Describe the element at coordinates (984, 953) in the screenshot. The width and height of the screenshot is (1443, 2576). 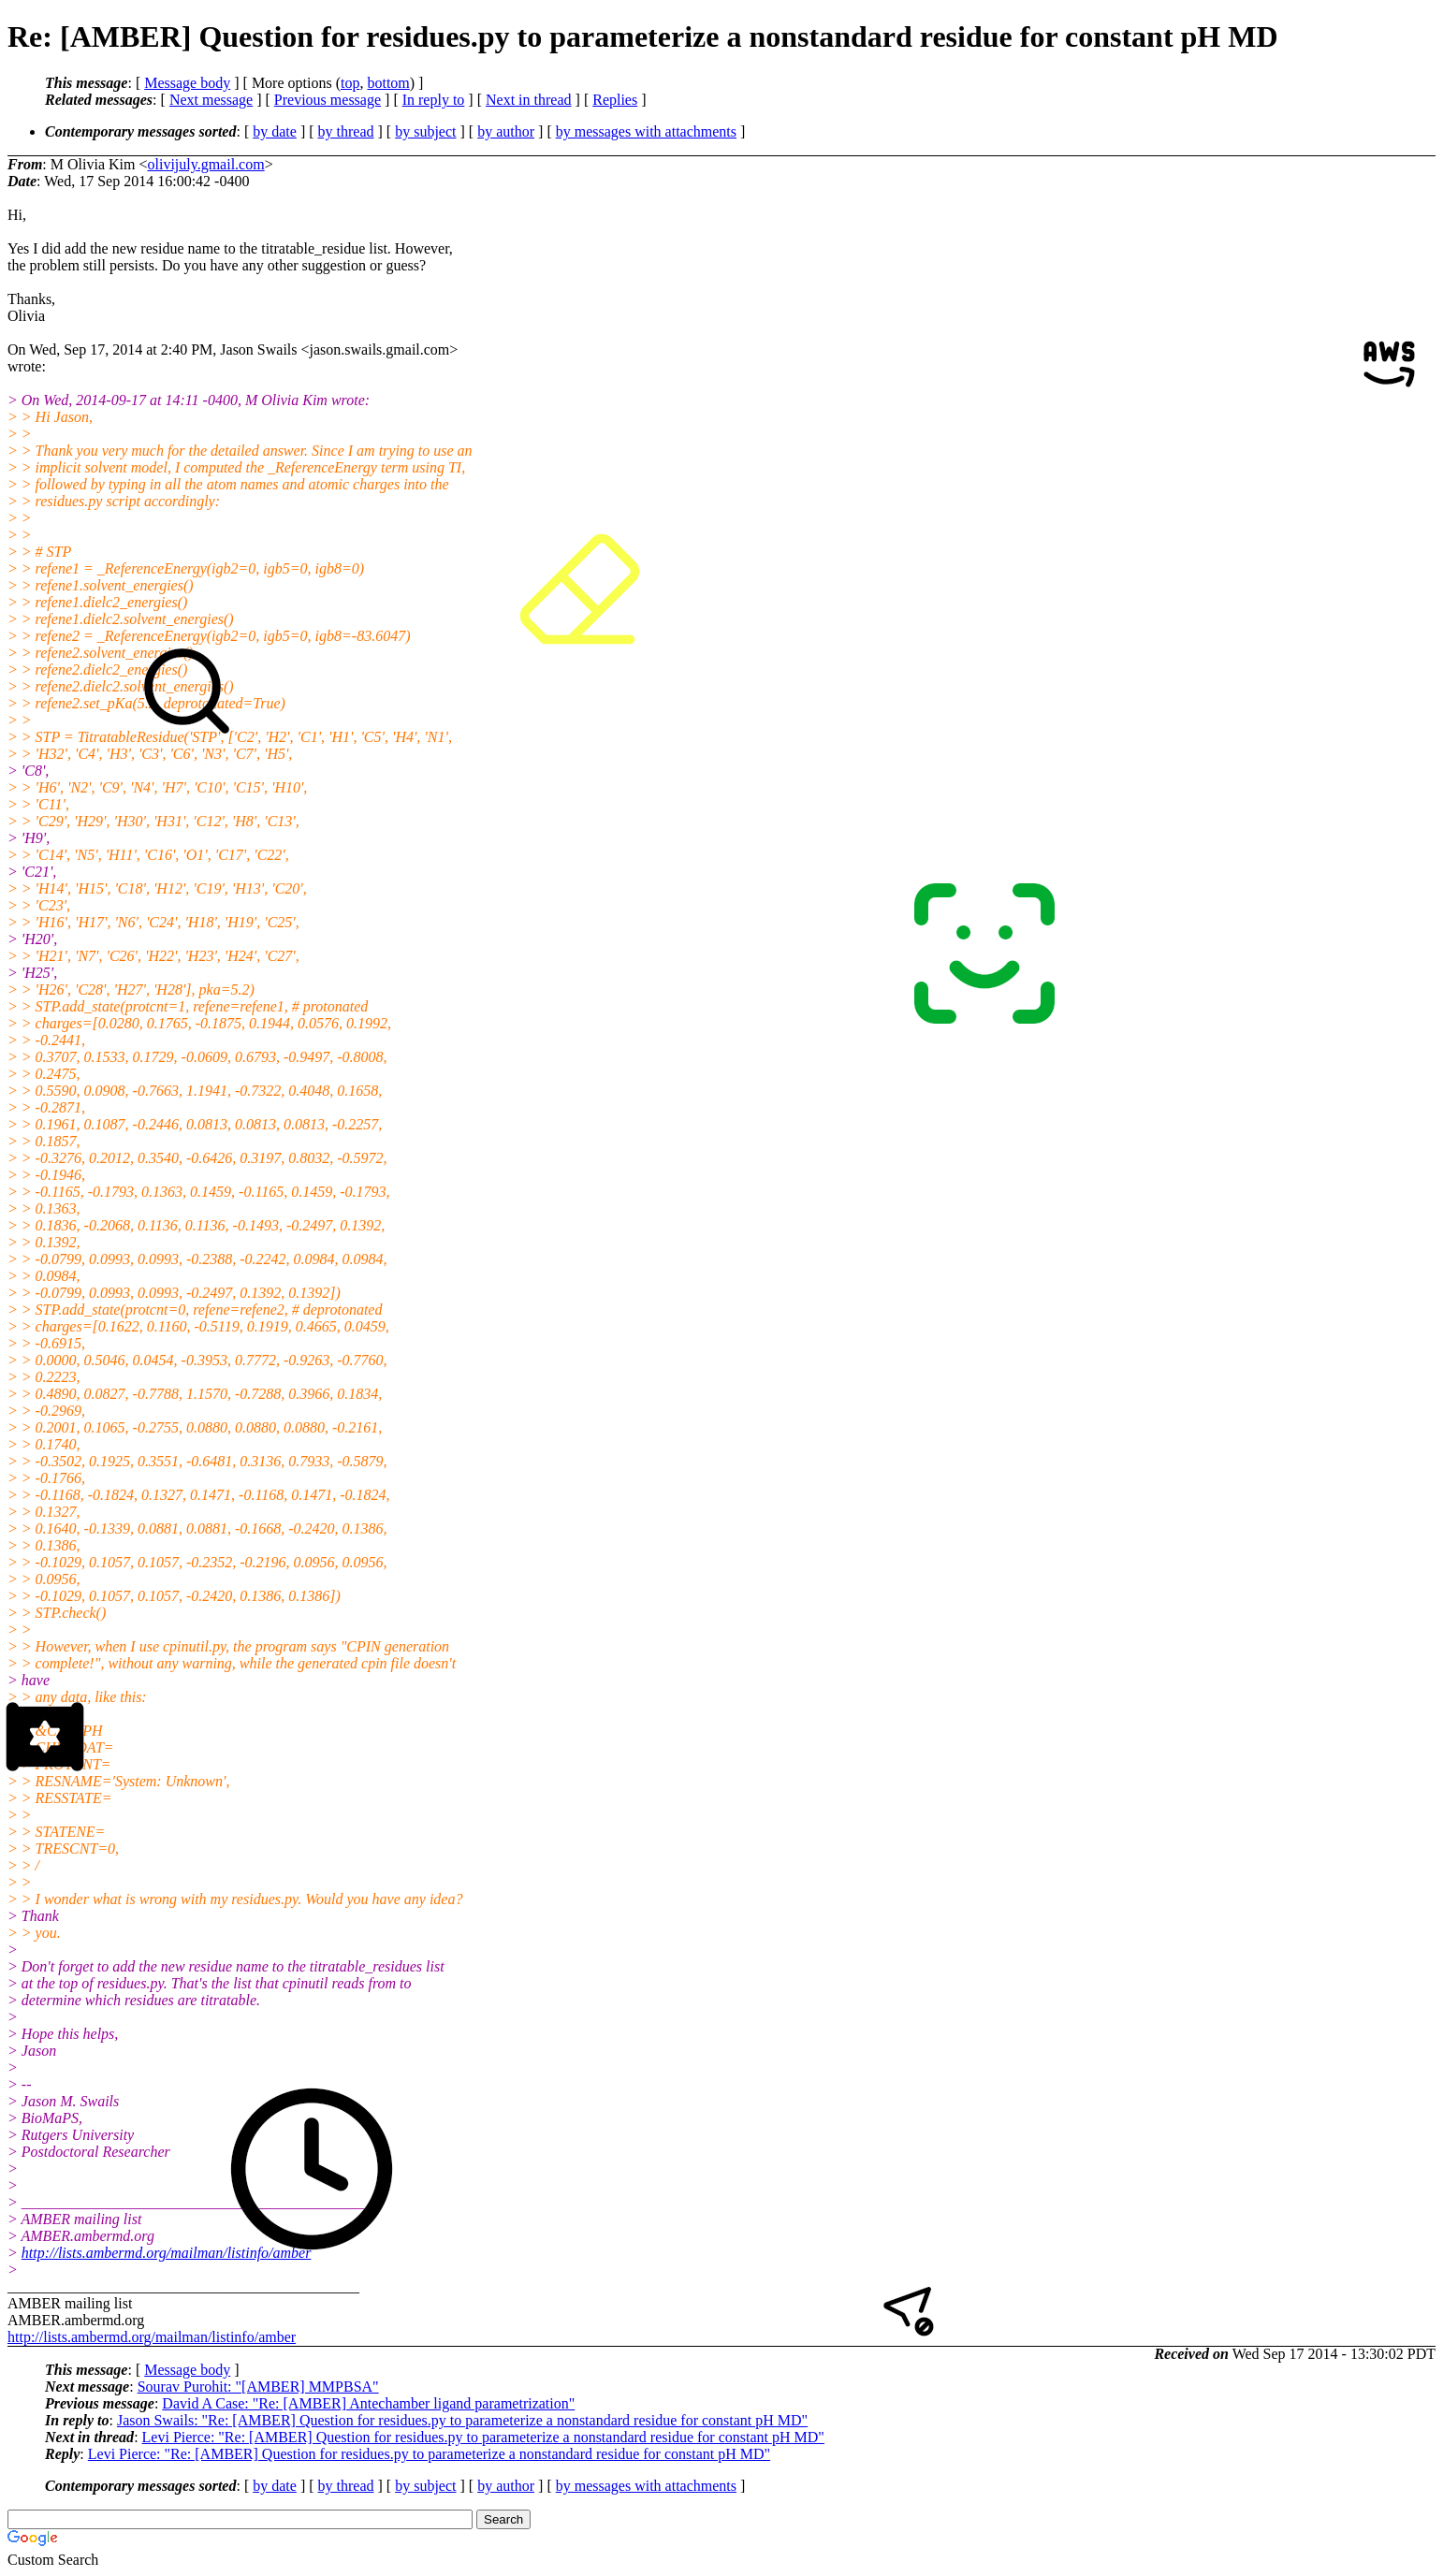
I see `scan your face to unlock` at that location.